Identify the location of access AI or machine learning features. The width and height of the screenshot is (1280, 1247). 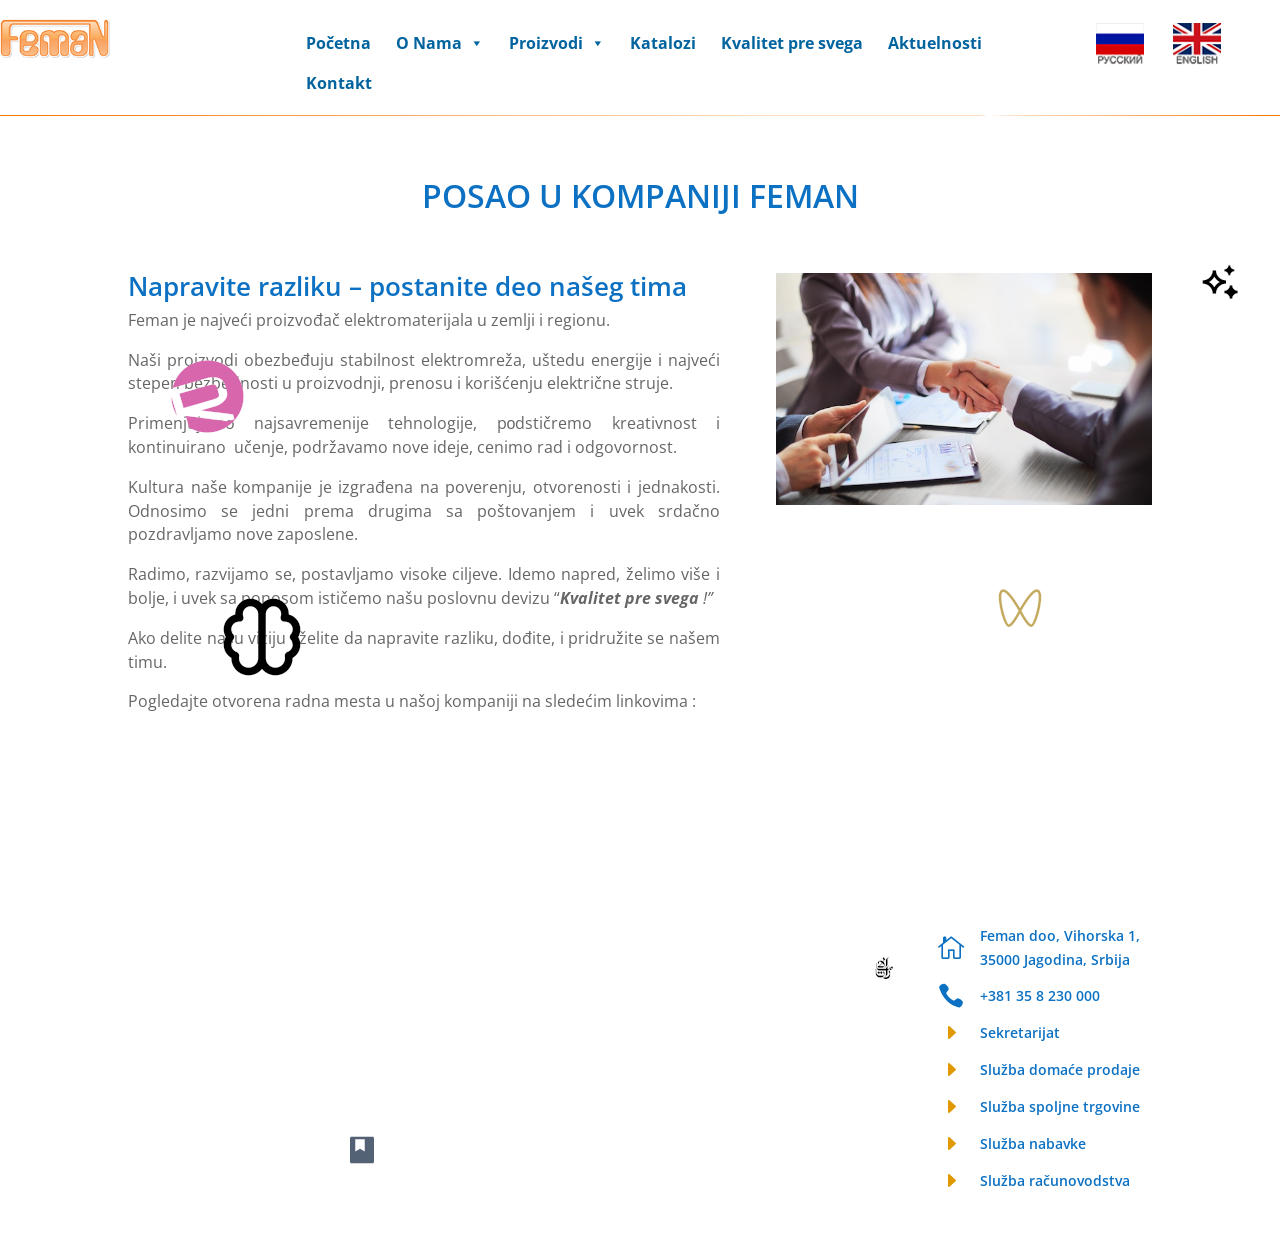
(262, 637).